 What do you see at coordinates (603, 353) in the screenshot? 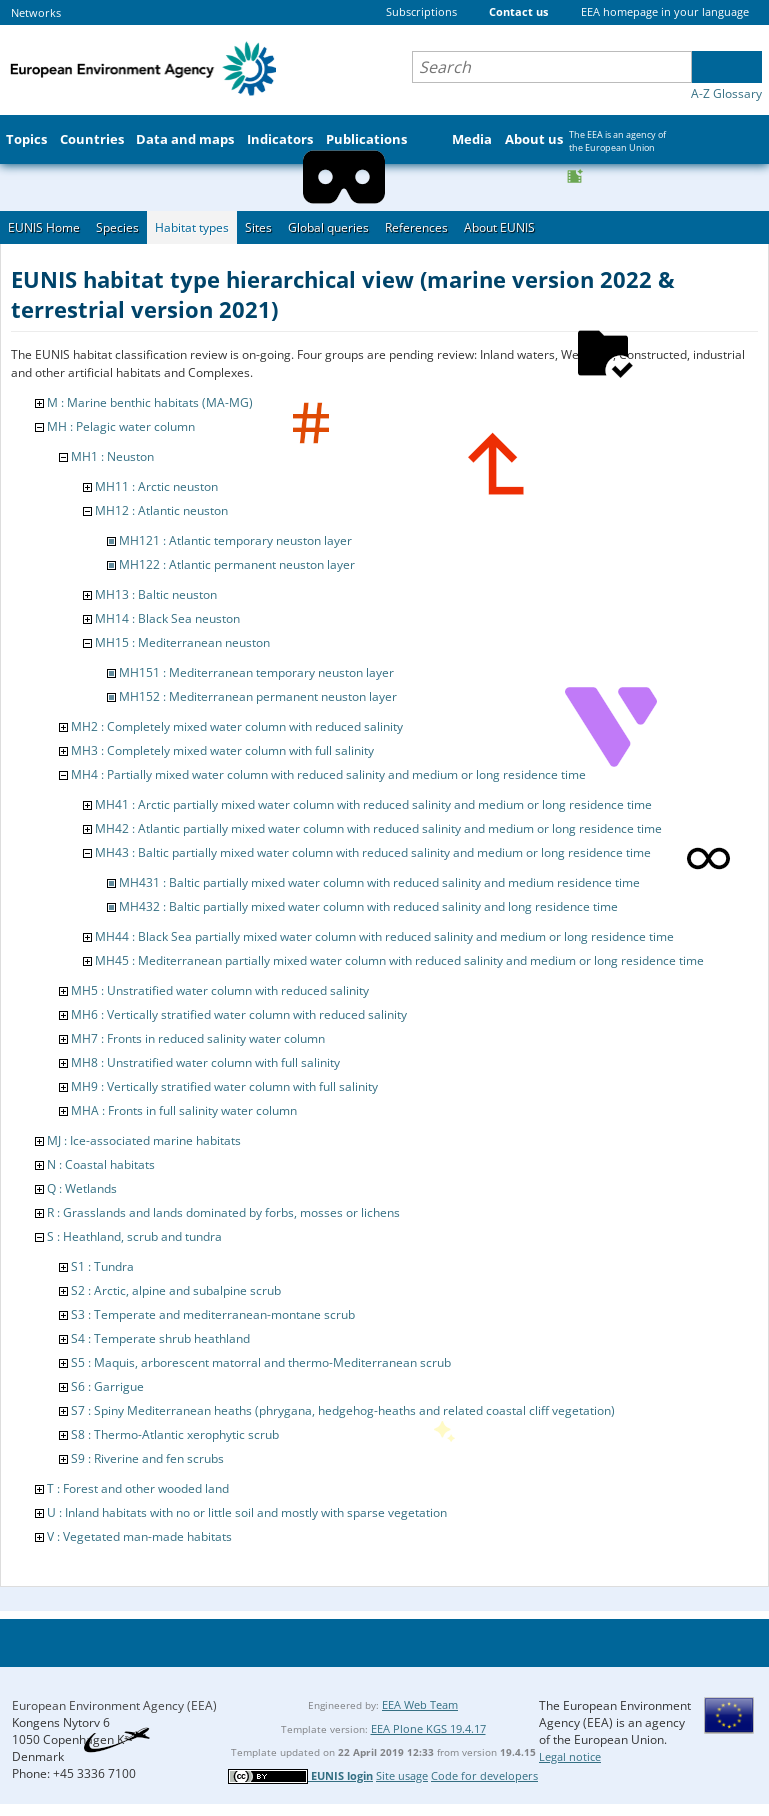
I see `folder verified or approved` at bounding box center [603, 353].